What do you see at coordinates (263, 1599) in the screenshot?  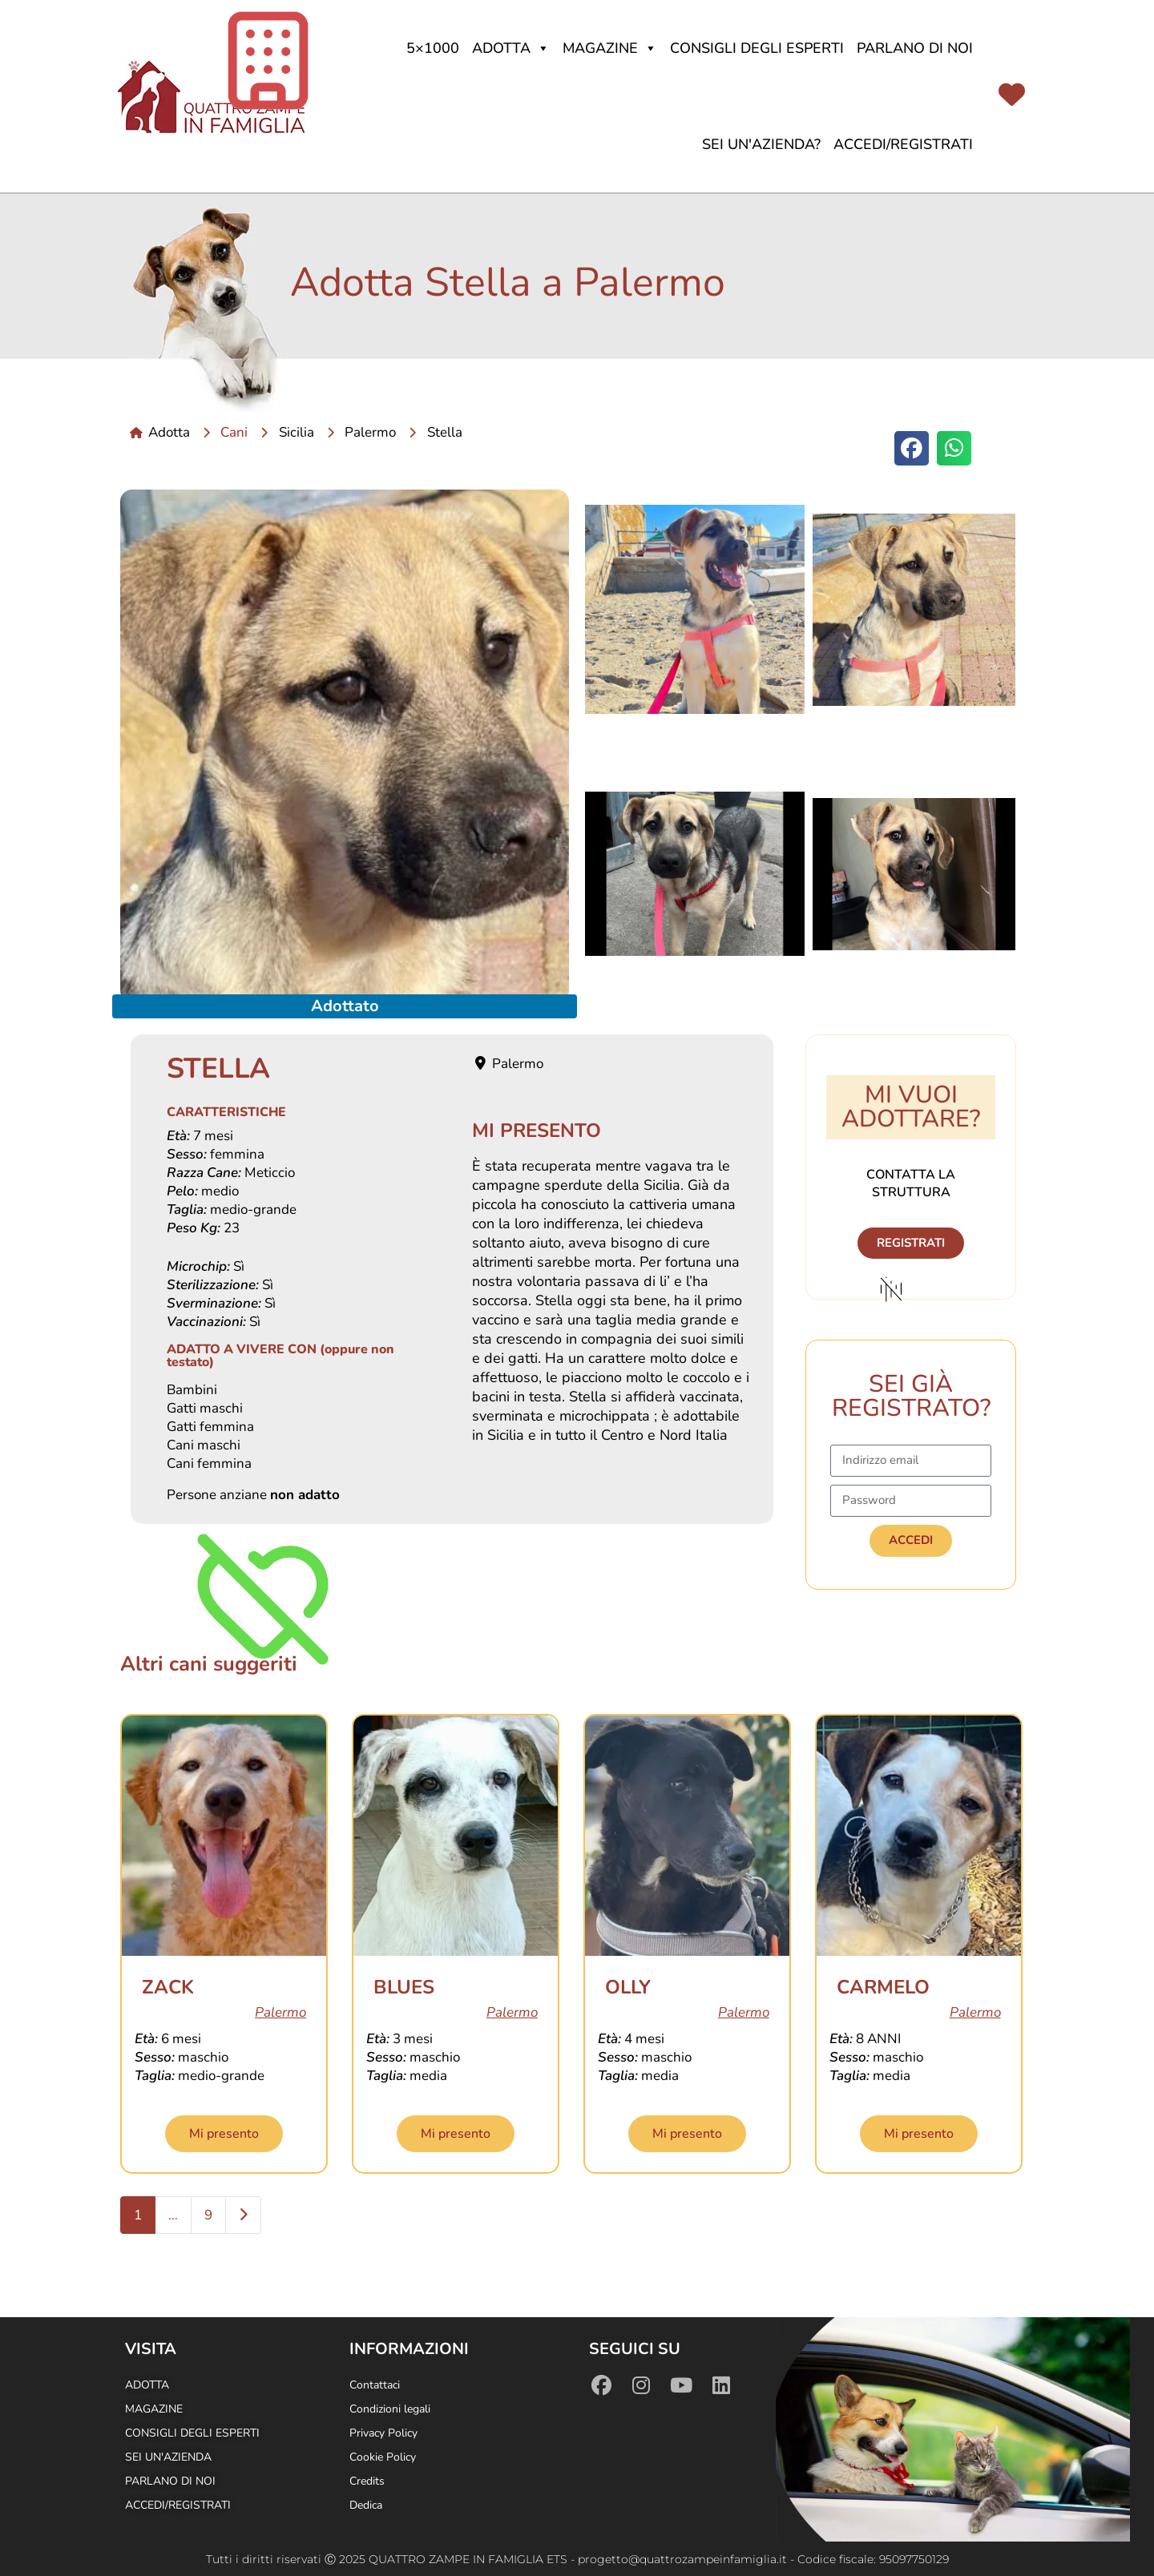 I see `remove from favorites` at bounding box center [263, 1599].